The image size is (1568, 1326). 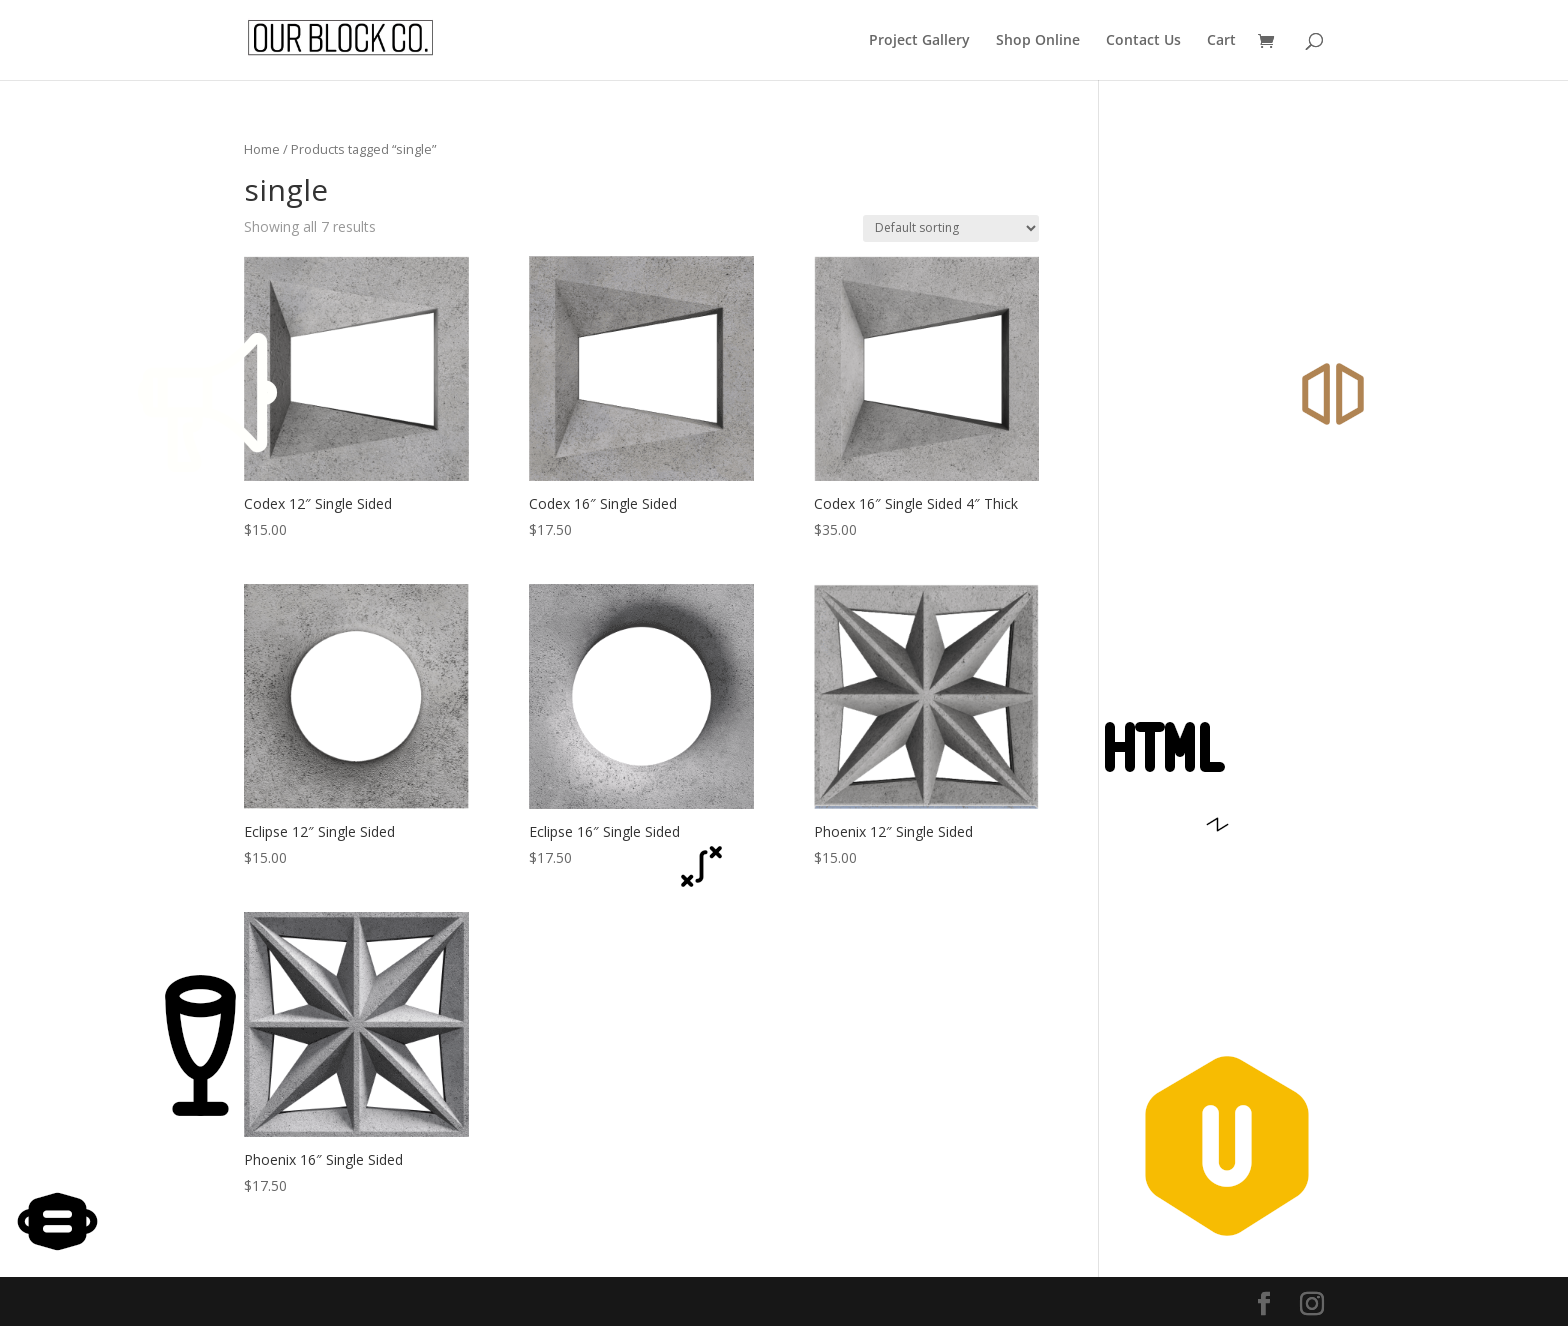 What do you see at coordinates (57, 1221) in the screenshot?
I see `indicates mask required or health safety area` at bounding box center [57, 1221].